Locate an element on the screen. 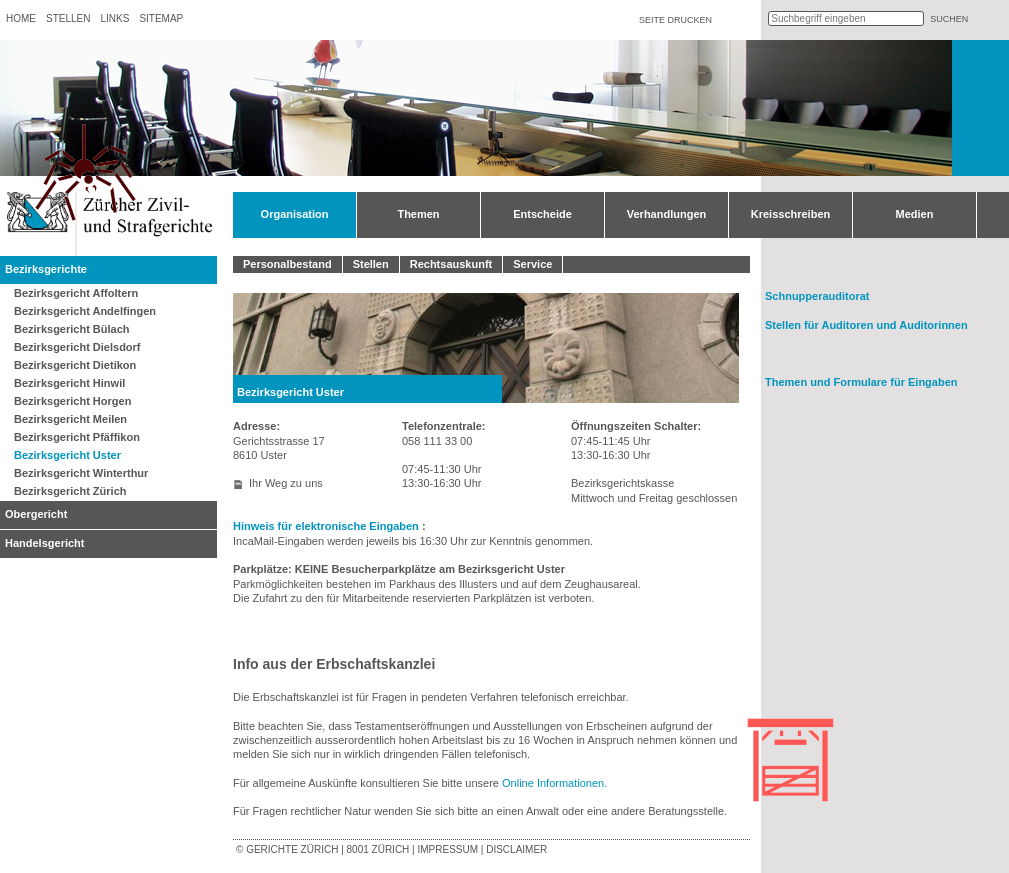 This screenshot has width=1009, height=873. indicates spider enemy or creature in game is located at coordinates (85, 172).